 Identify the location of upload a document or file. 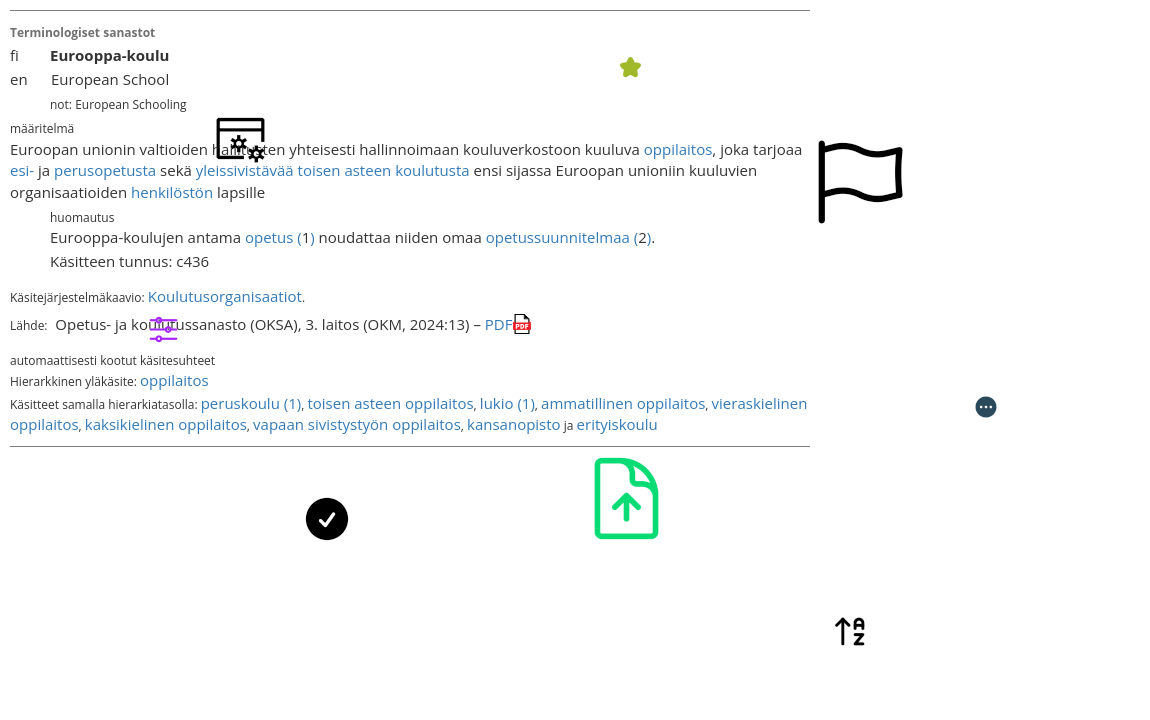
(626, 498).